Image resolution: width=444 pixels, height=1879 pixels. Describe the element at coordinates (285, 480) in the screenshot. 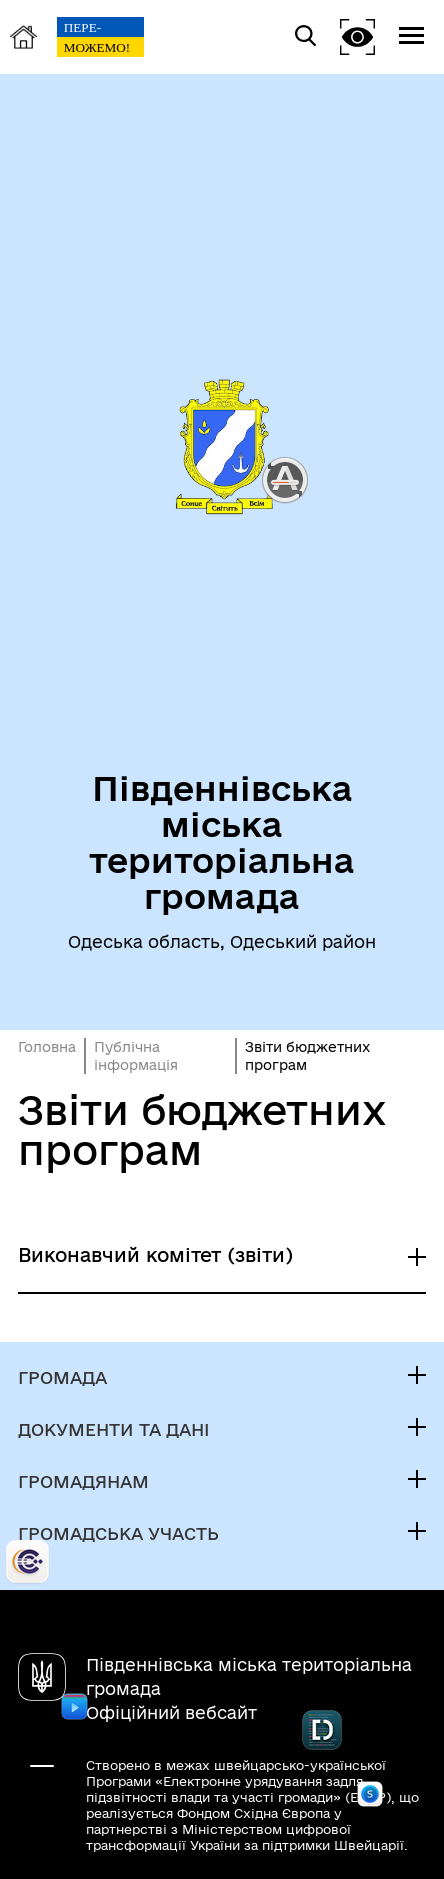

I see `open the software updater application` at that location.